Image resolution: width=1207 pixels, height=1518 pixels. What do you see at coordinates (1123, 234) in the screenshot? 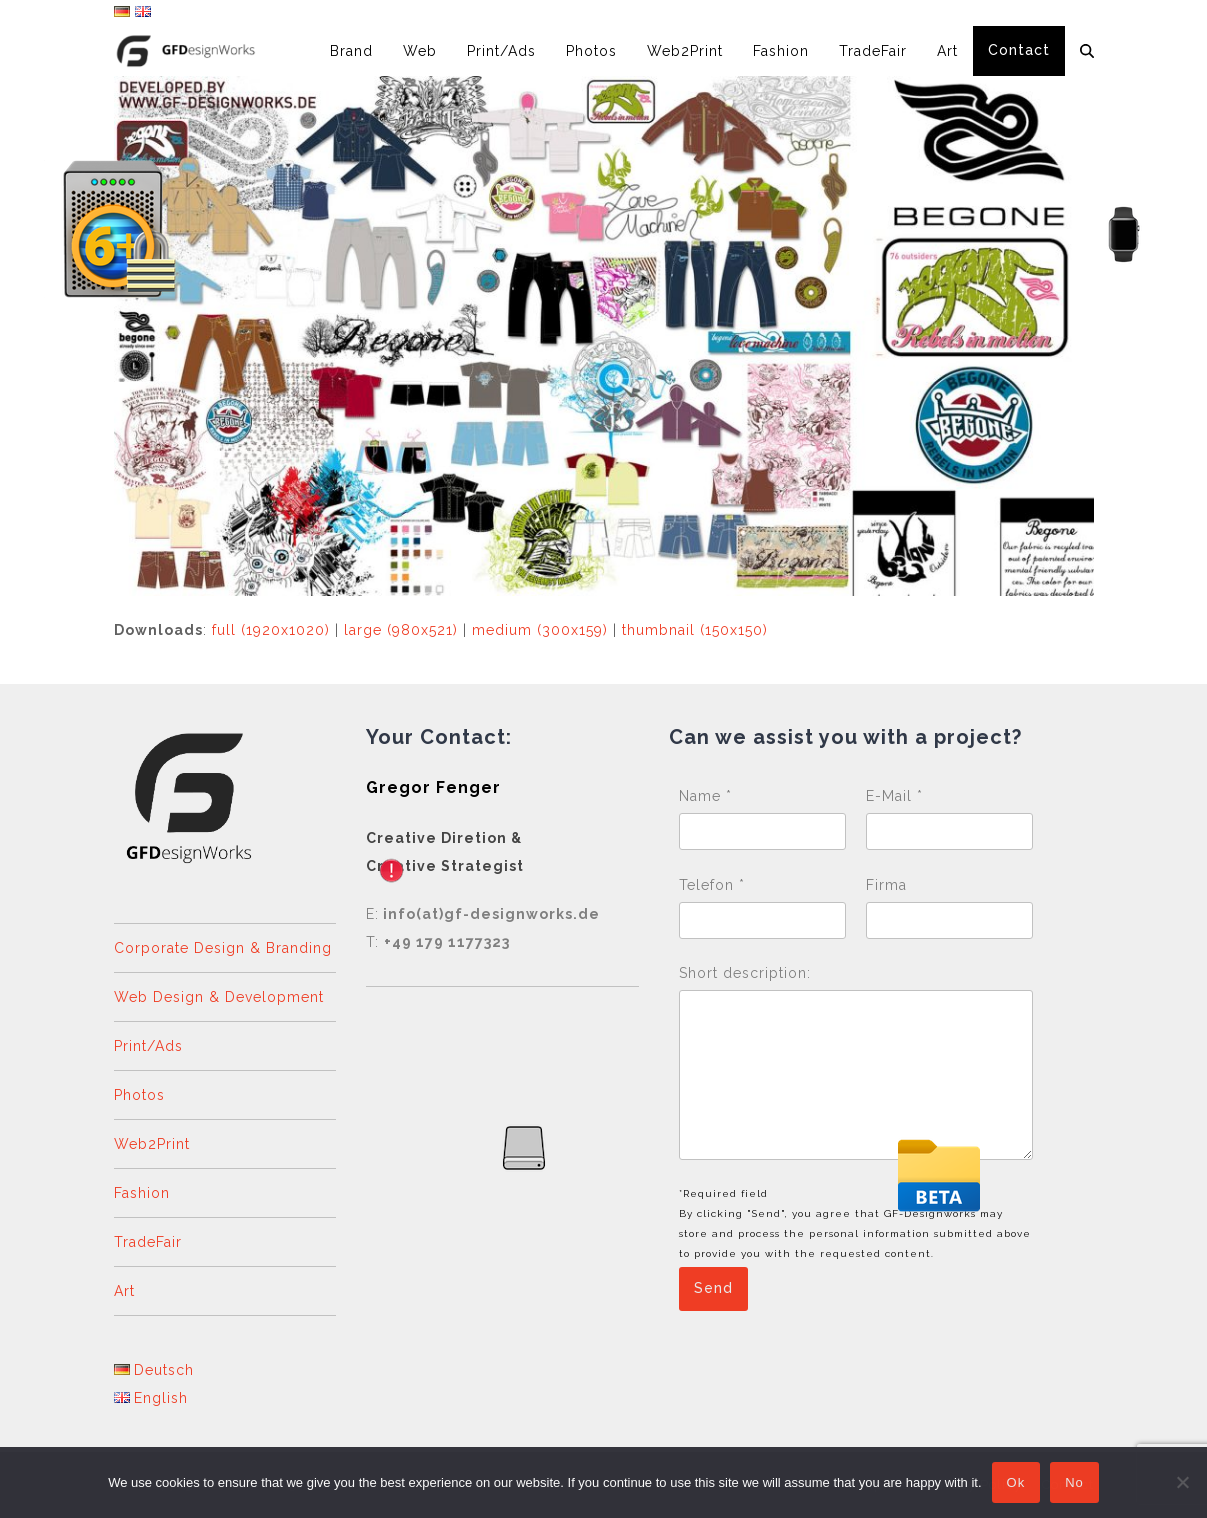
I see `apple watch device icon` at bounding box center [1123, 234].